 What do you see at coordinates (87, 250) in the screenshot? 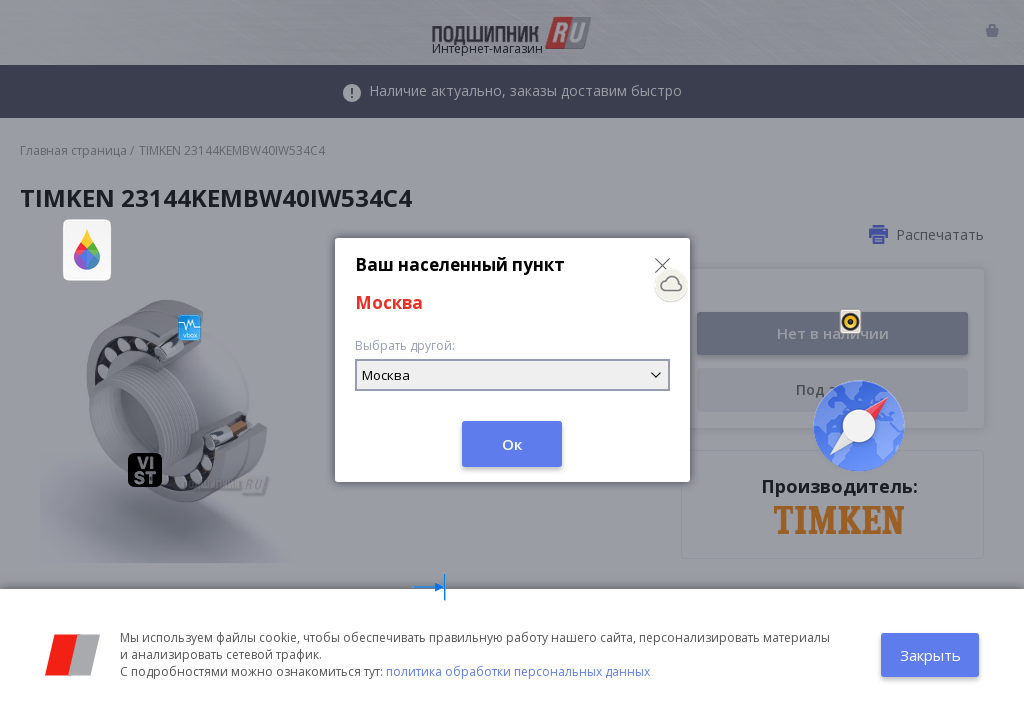
I see `an ICC color profile file` at bounding box center [87, 250].